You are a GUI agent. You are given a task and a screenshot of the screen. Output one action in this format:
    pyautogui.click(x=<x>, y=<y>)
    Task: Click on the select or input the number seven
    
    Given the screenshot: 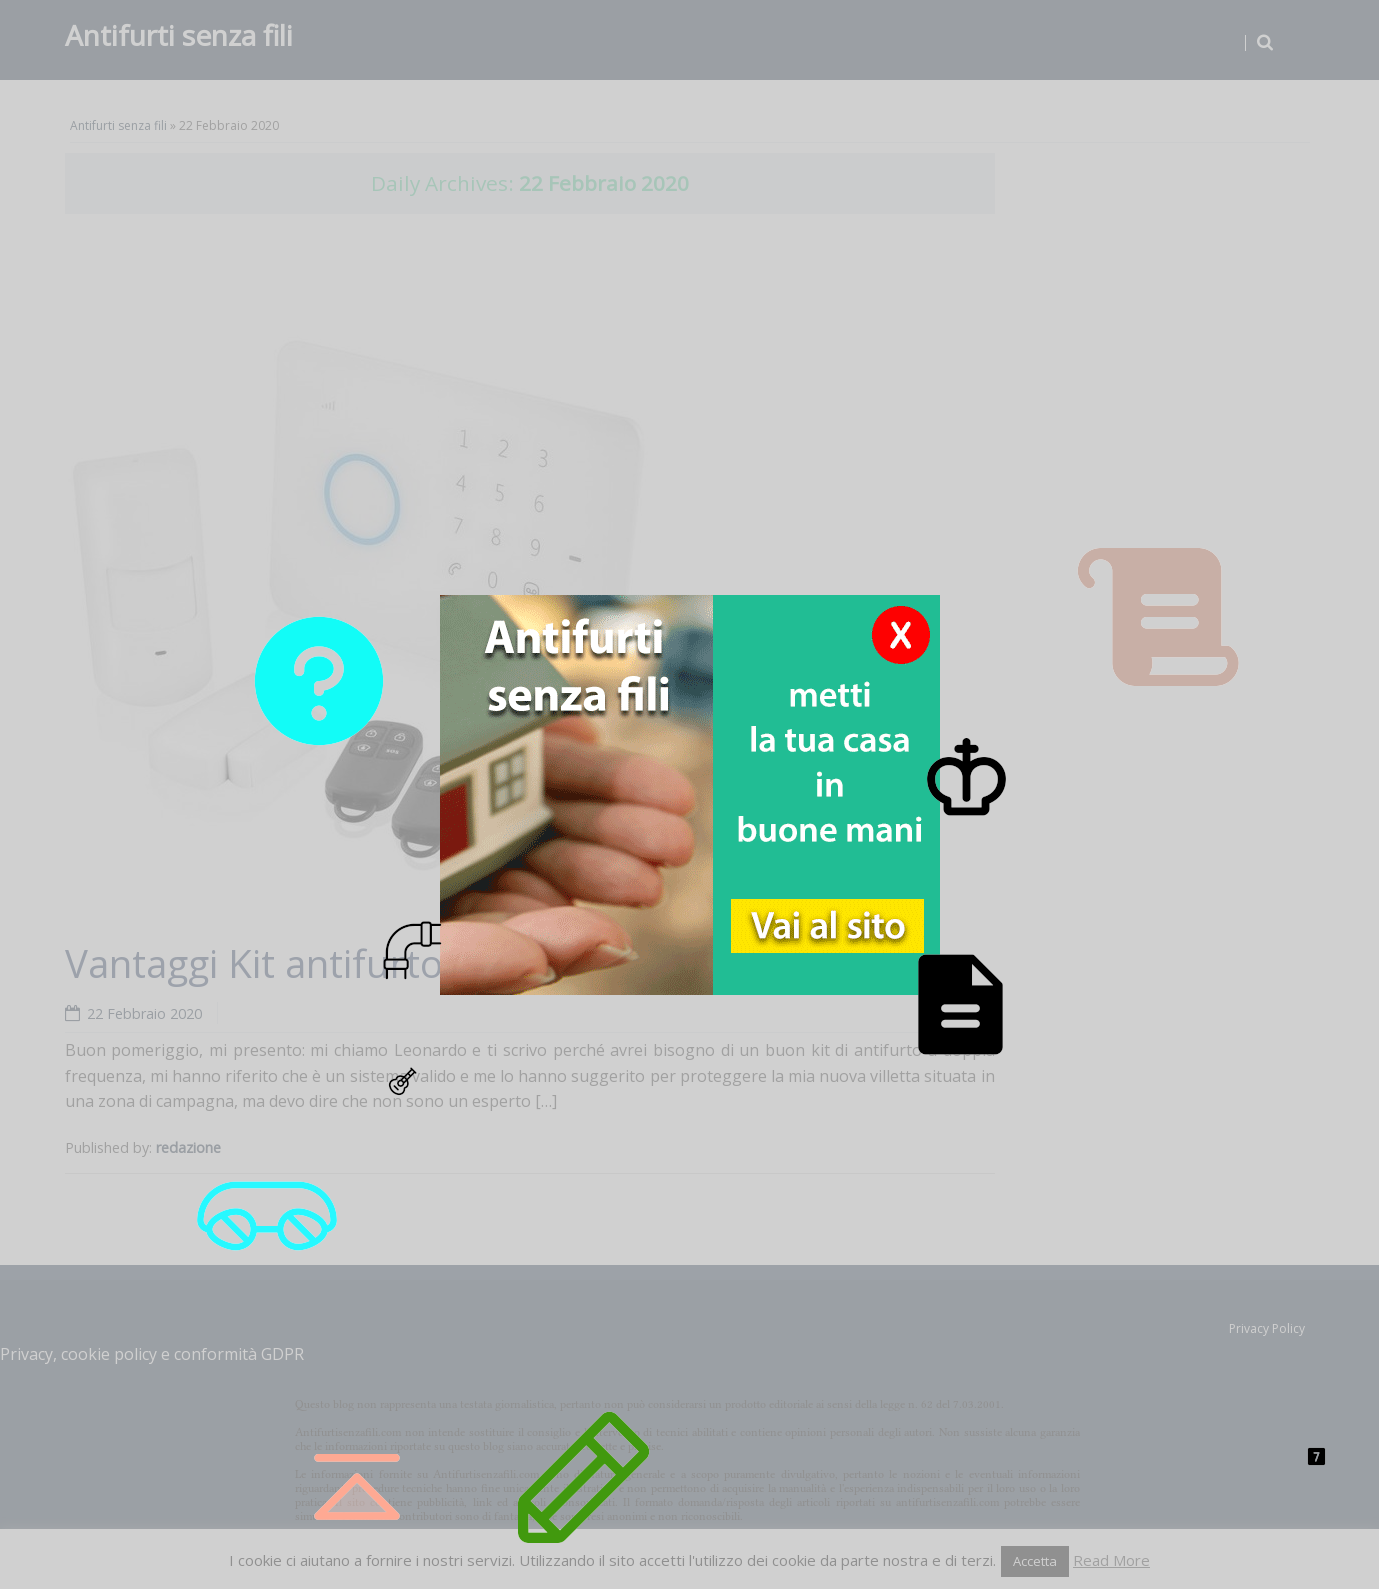 What is the action you would take?
    pyautogui.click(x=1316, y=1456)
    